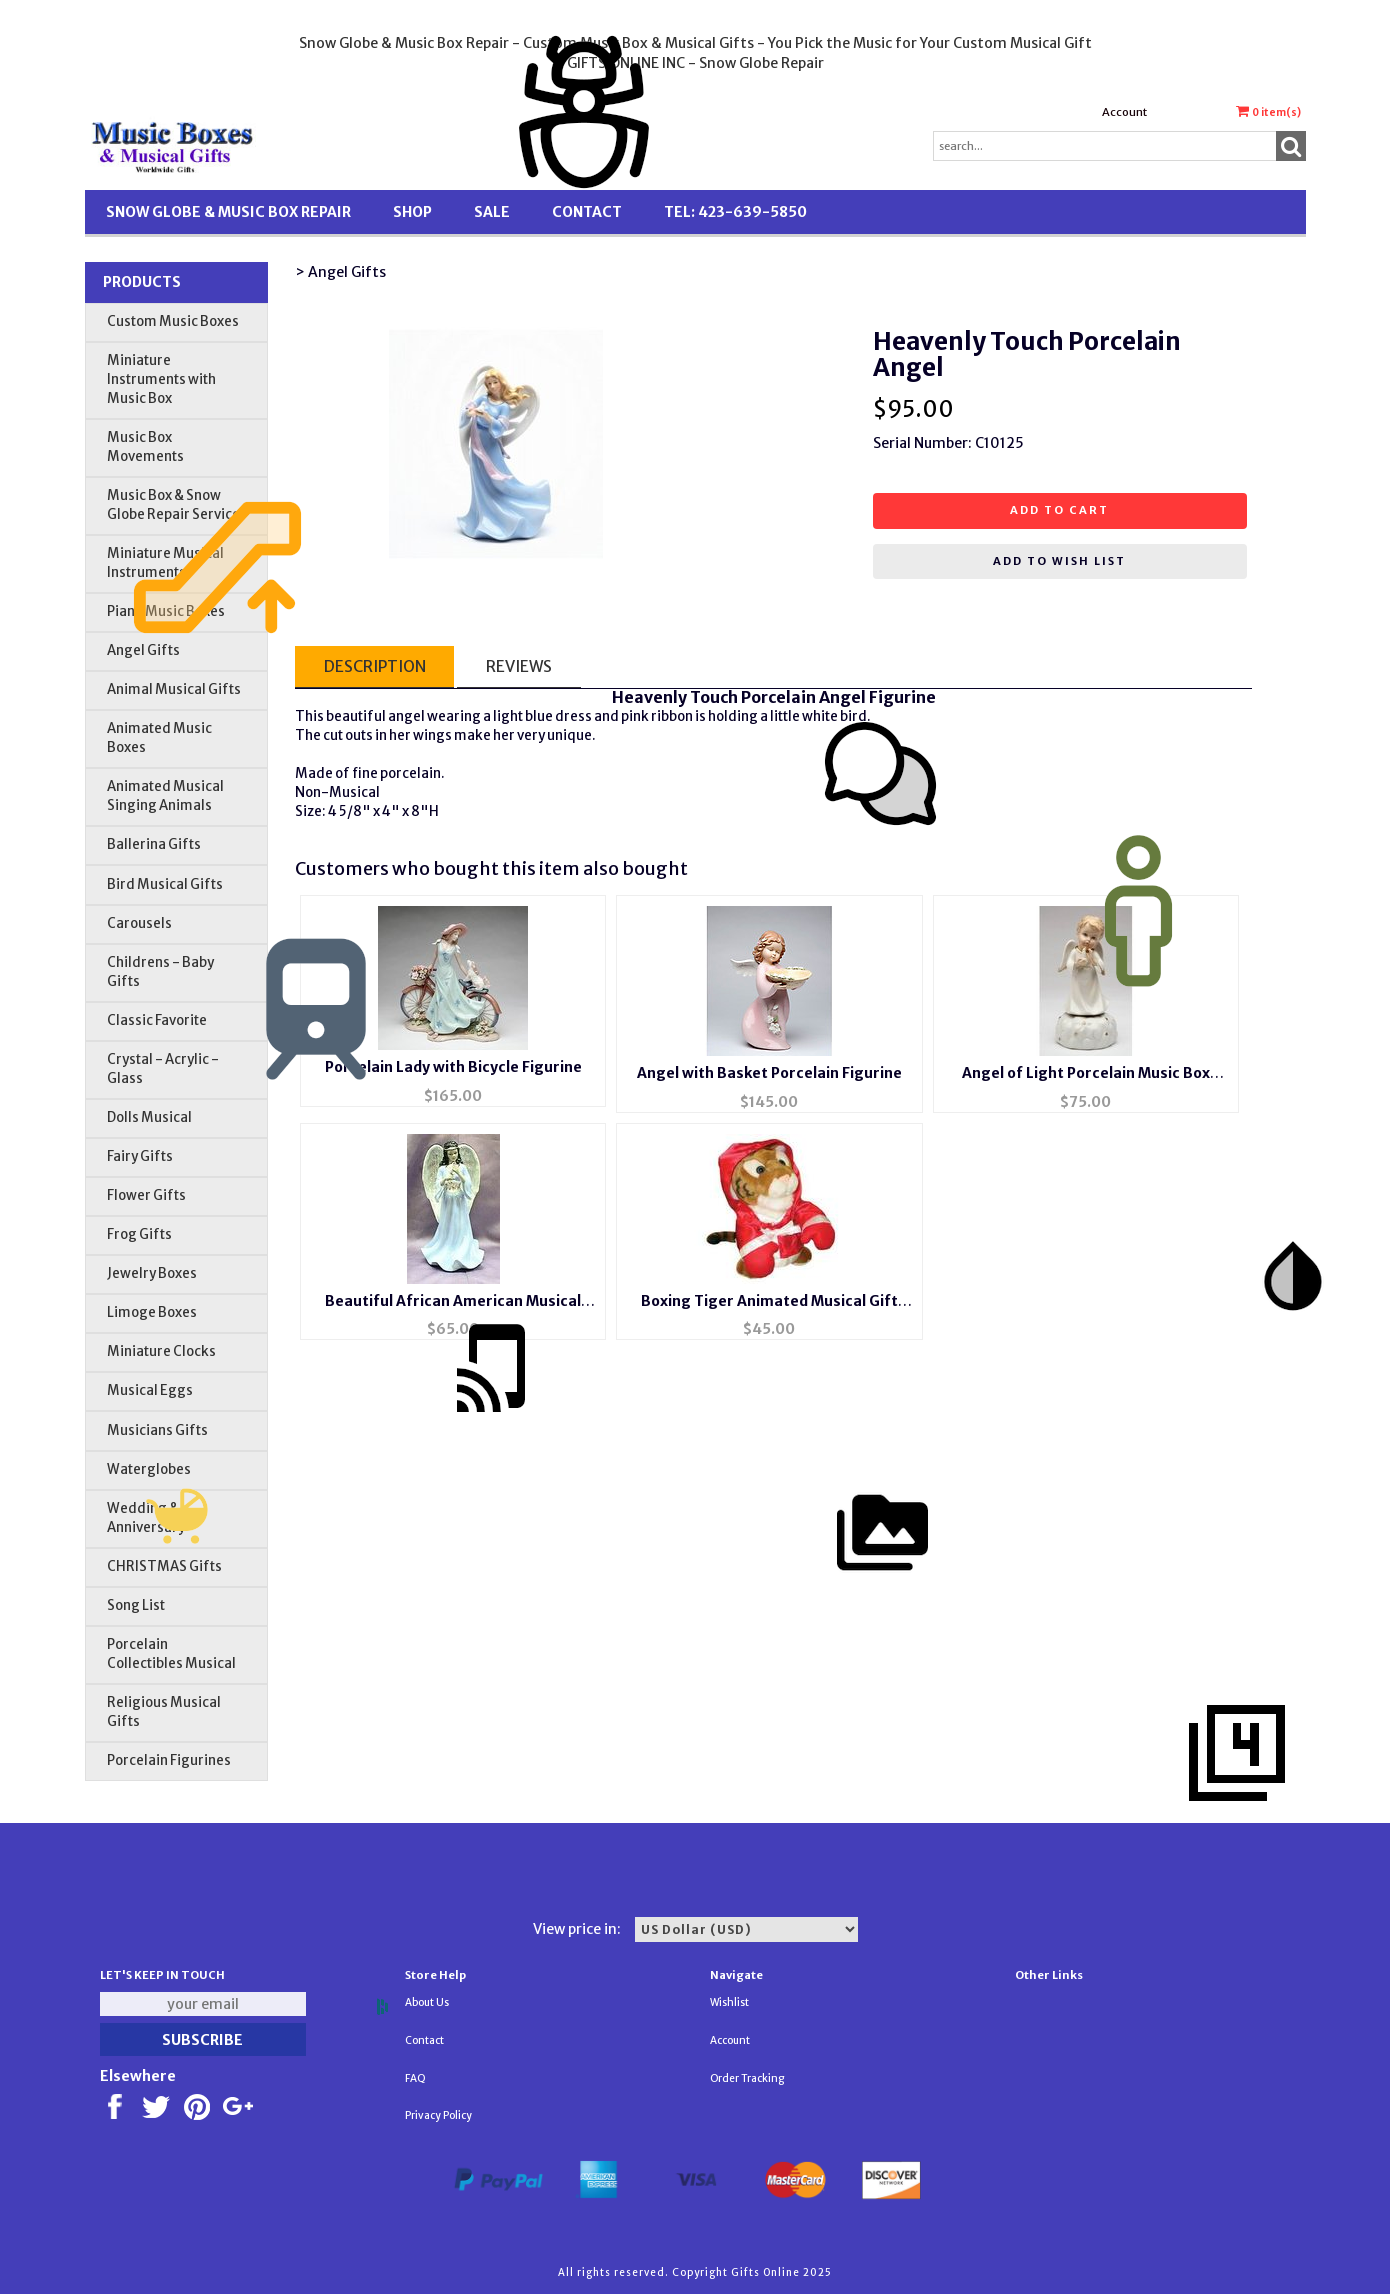 This screenshot has width=1390, height=2294. Describe the element at coordinates (178, 1514) in the screenshot. I see `access baby or parenting-related features` at that location.